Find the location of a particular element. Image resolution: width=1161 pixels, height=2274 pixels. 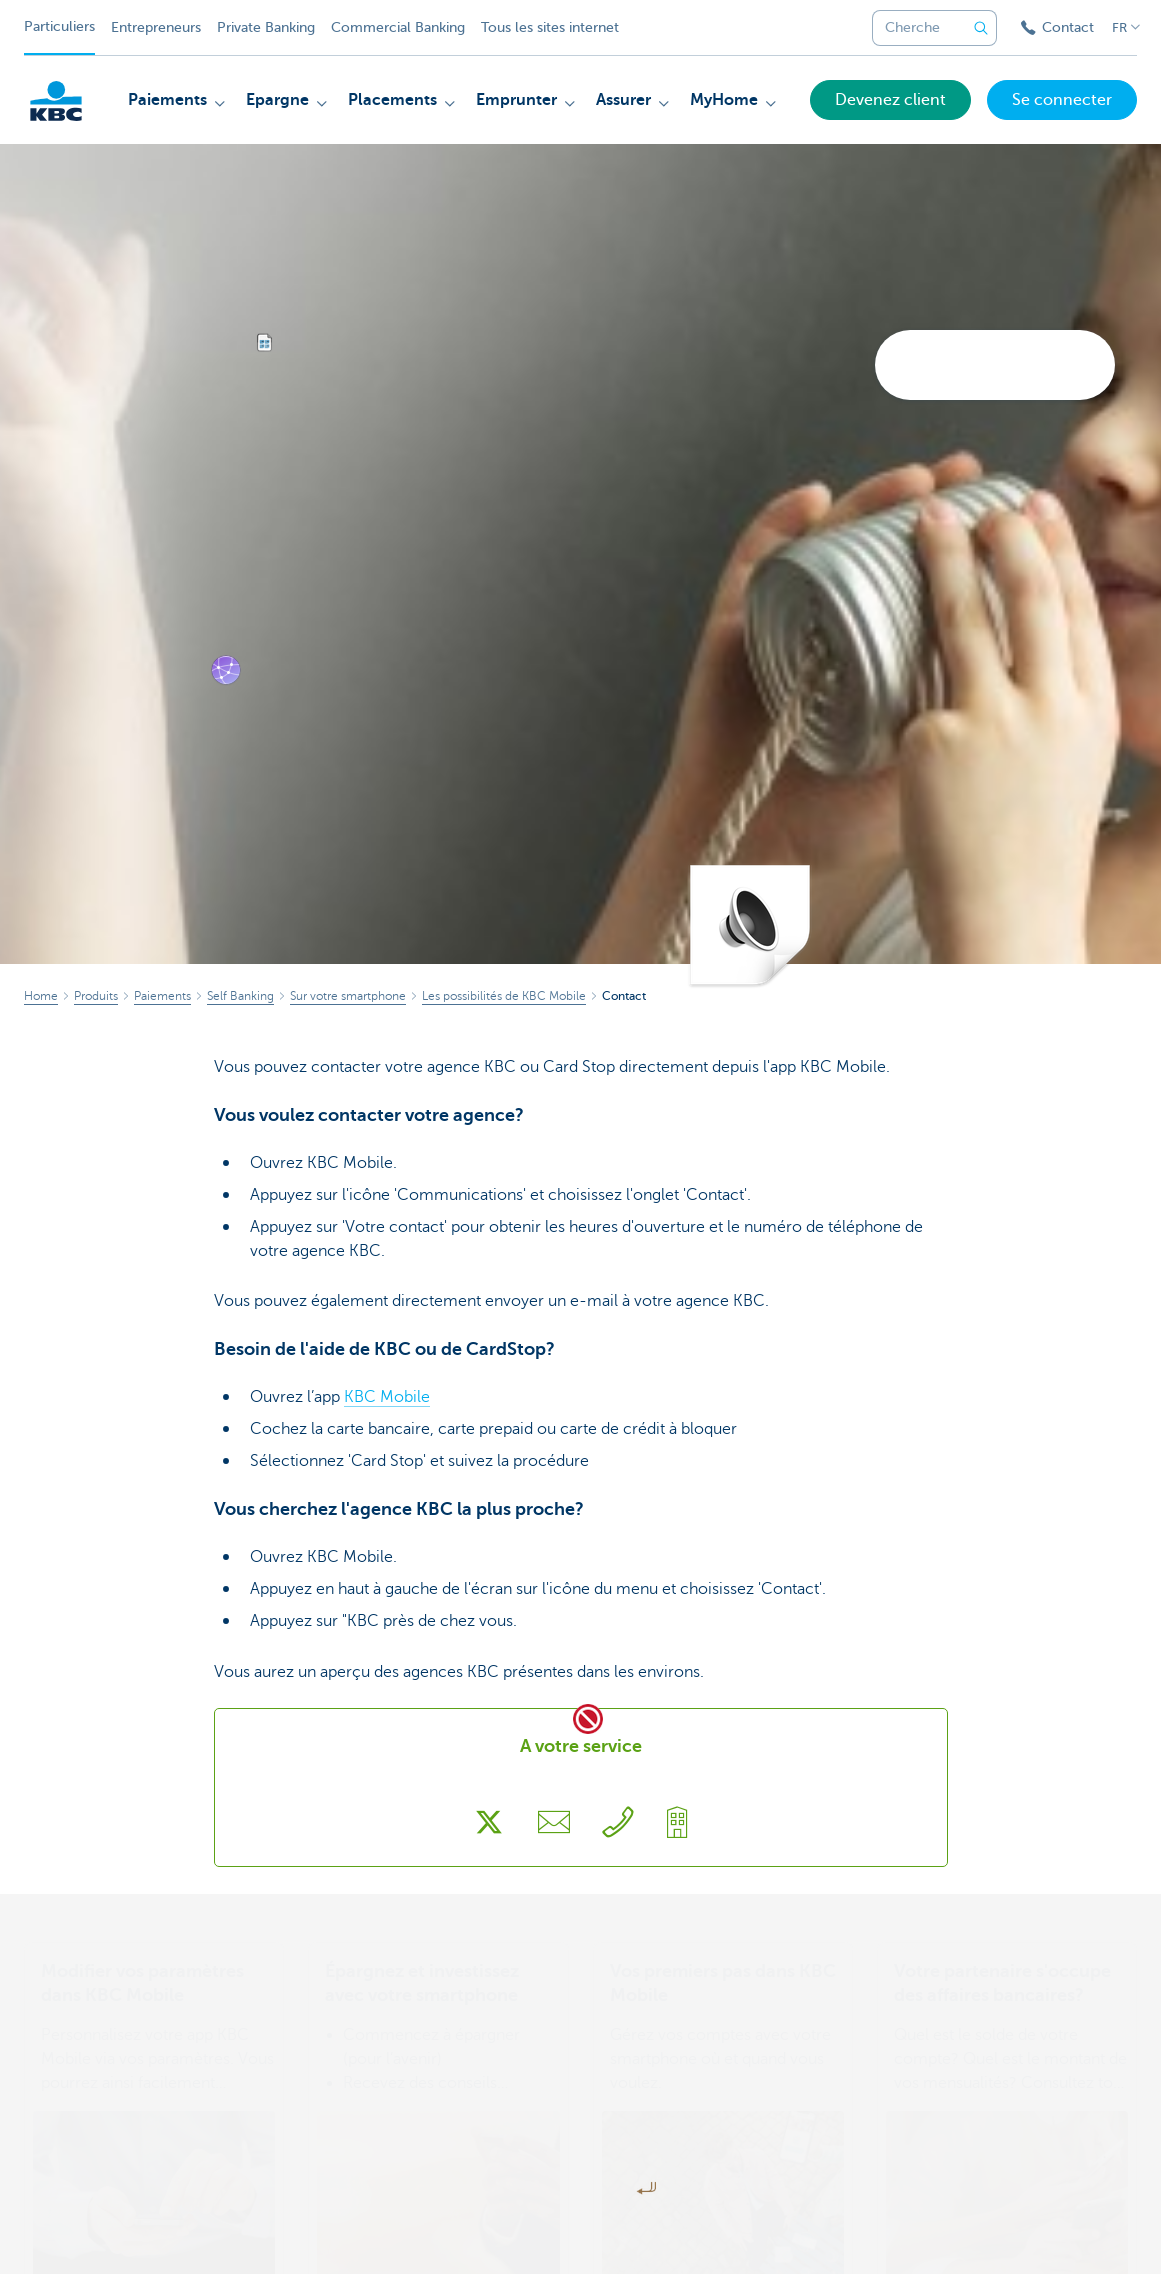

cancel or abort current action is located at coordinates (588, 1719).